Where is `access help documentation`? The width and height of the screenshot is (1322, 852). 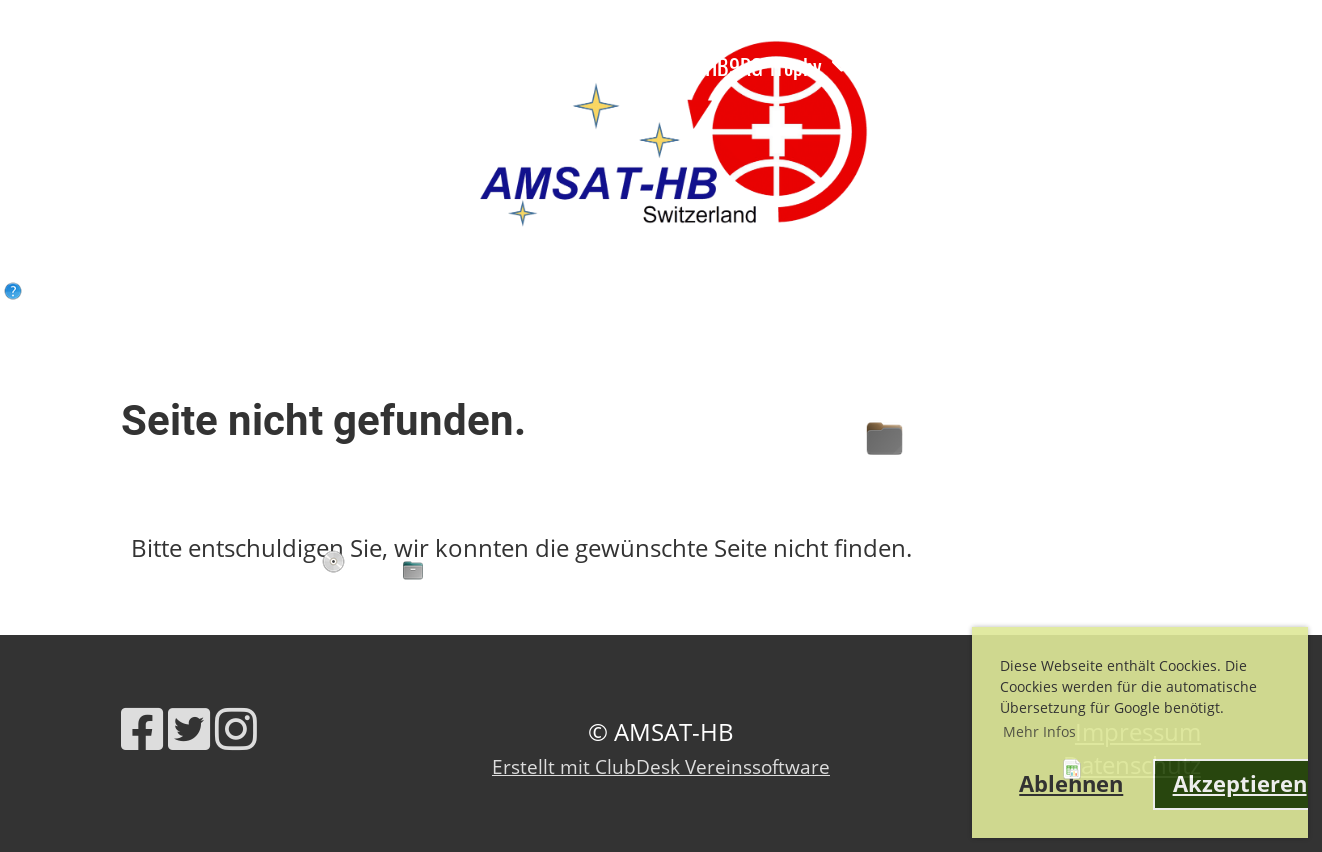 access help documentation is located at coordinates (13, 291).